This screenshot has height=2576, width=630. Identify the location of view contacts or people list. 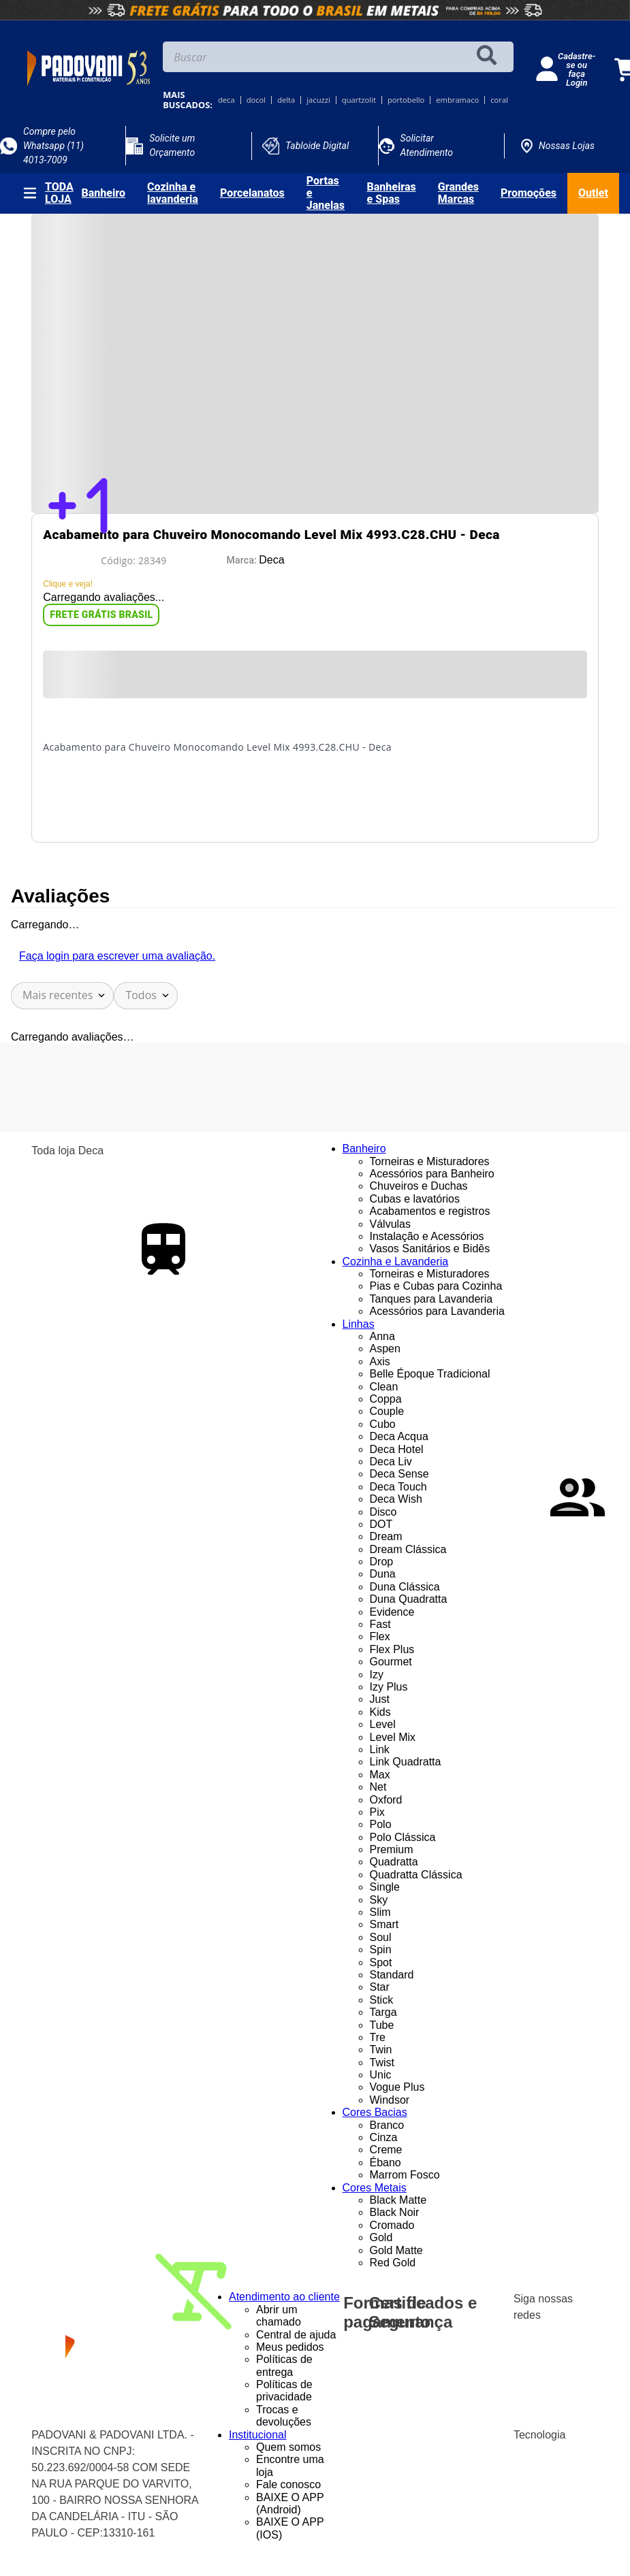
(578, 1497).